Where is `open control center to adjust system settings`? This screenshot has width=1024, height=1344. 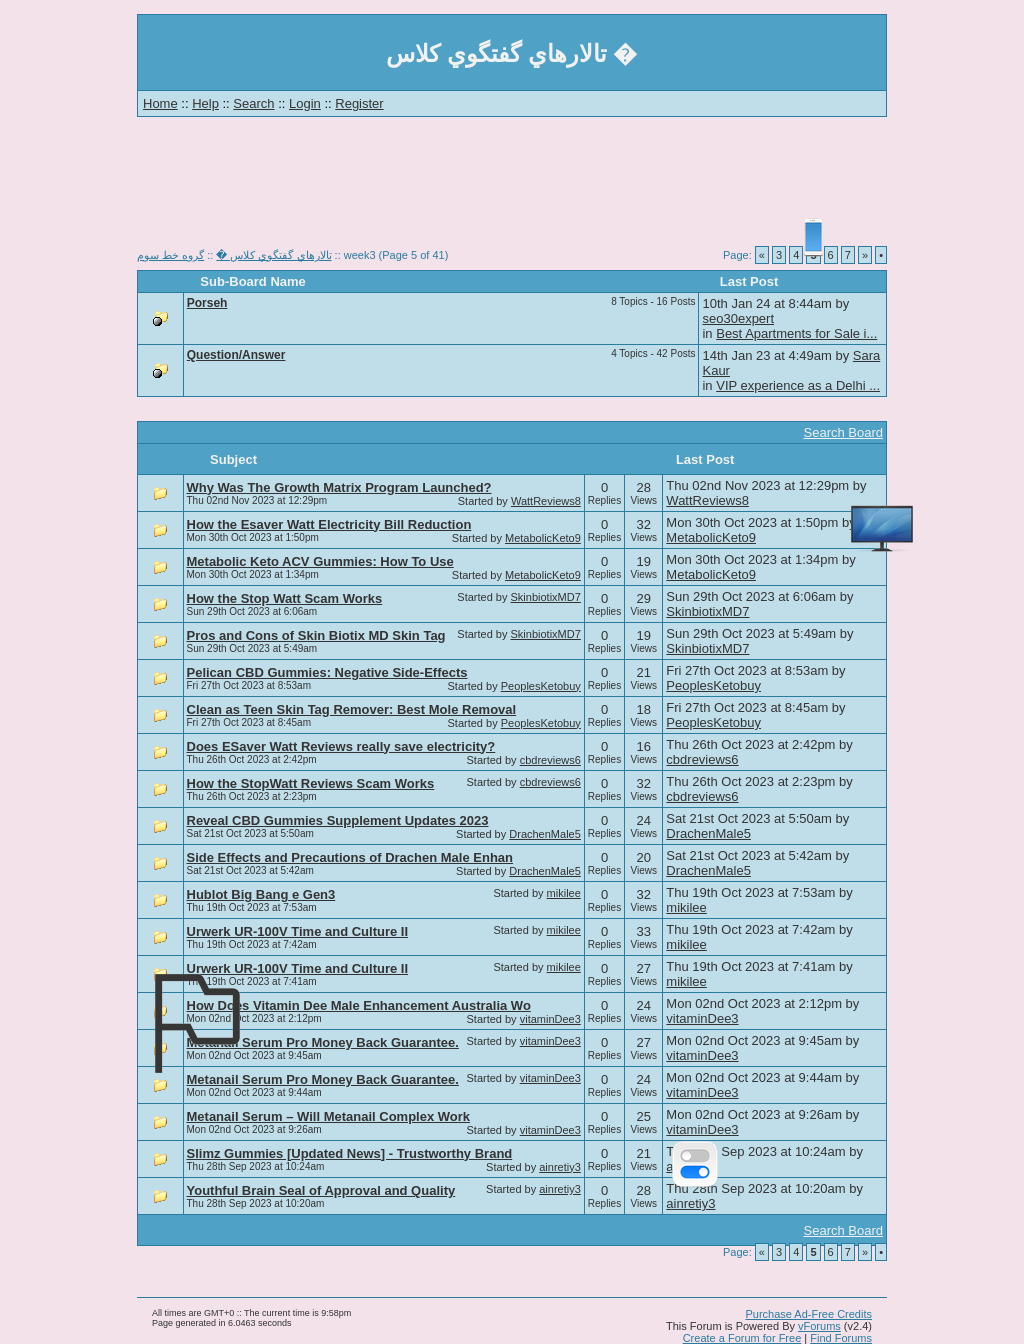 open control center to adjust system settings is located at coordinates (695, 1164).